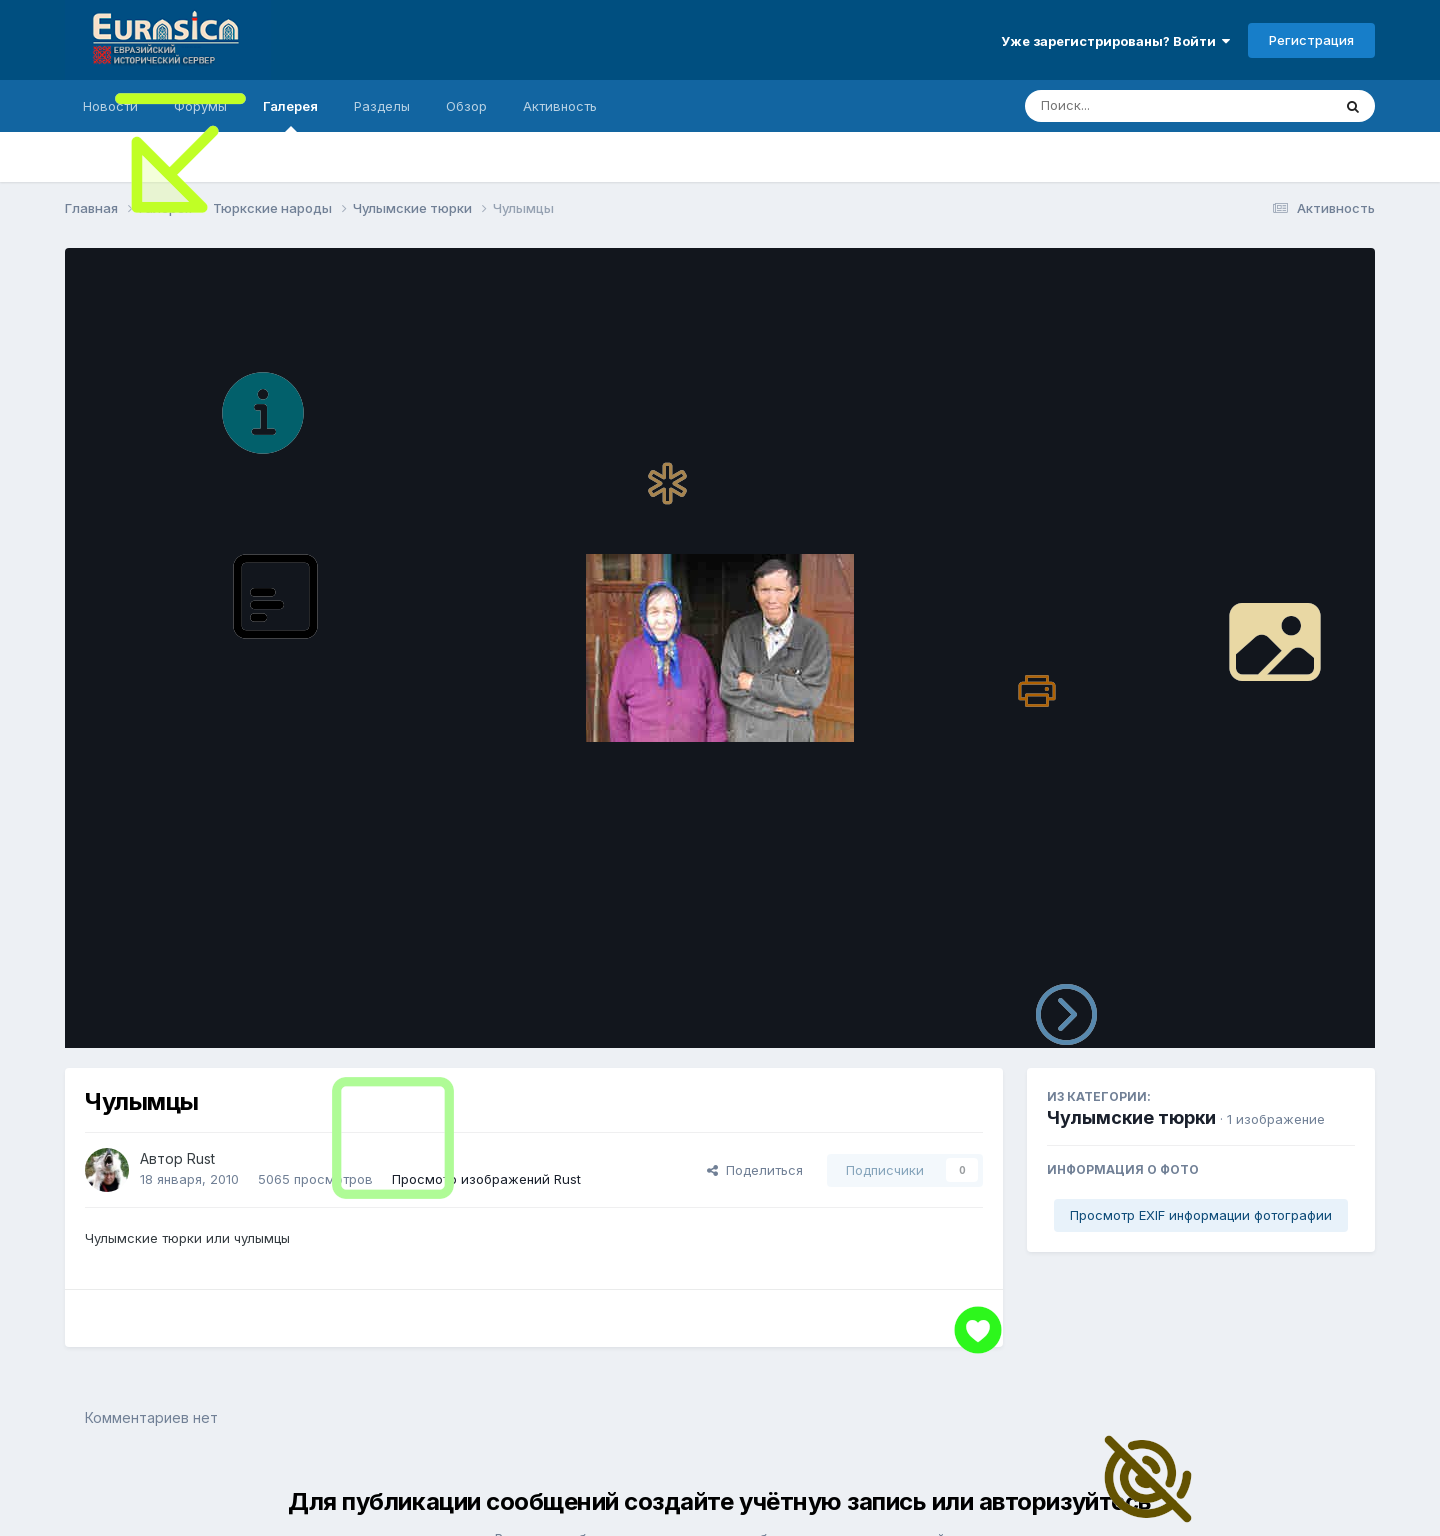 The image size is (1440, 1536). What do you see at coordinates (263, 413) in the screenshot?
I see `view more information or details` at bounding box center [263, 413].